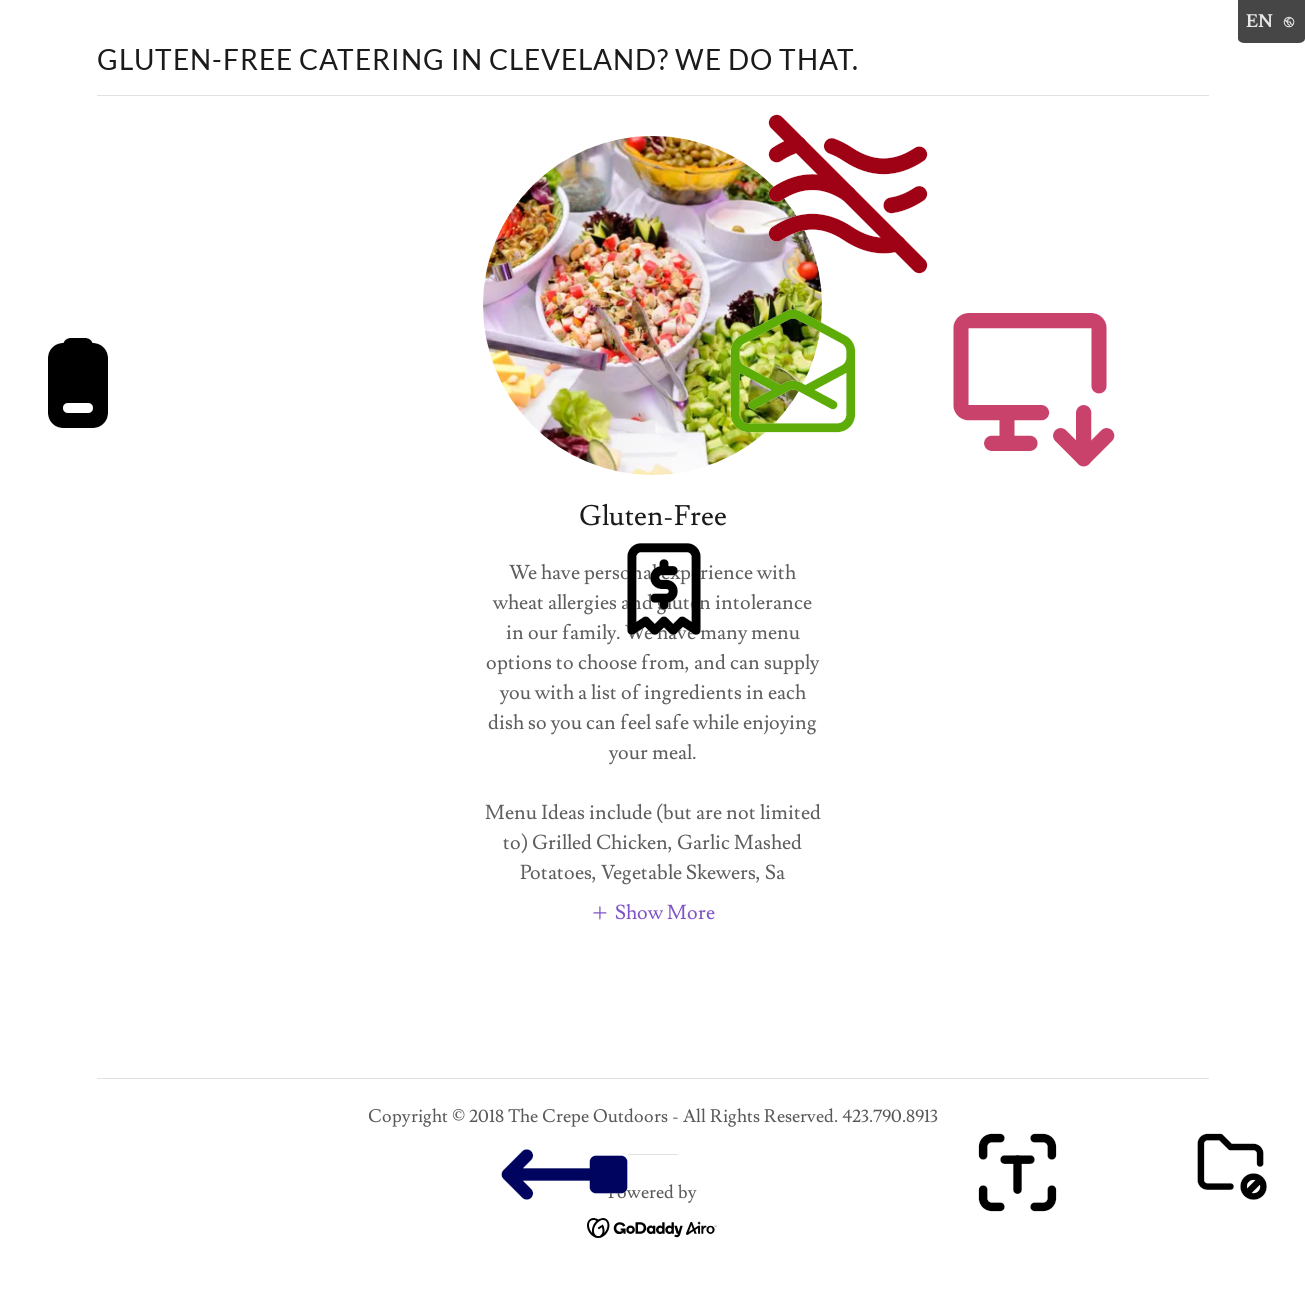 This screenshot has height=1294, width=1305. What do you see at coordinates (78, 383) in the screenshot?
I see `indicates low battery level` at bounding box center [78, 383].